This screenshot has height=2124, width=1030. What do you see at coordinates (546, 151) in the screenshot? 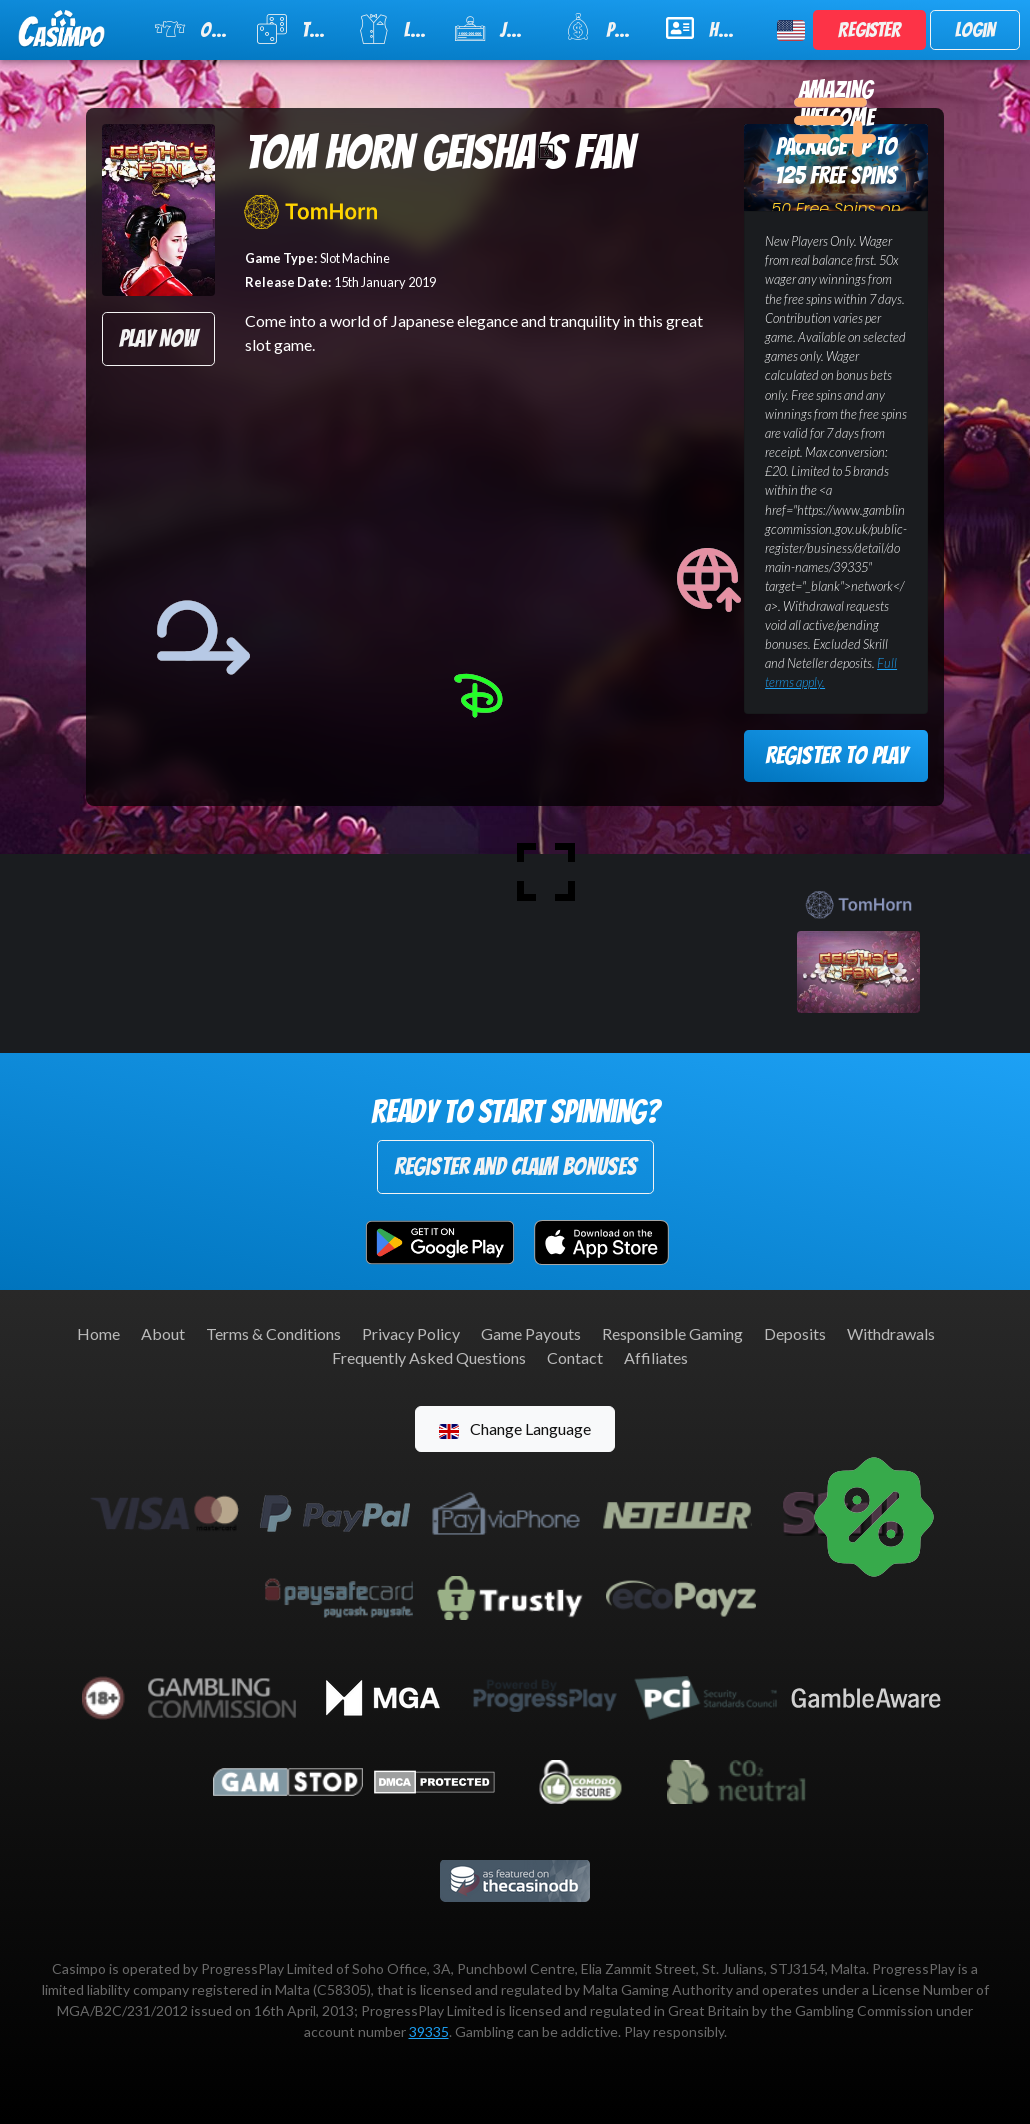
I see `close or dismiss a dialog box` at bounding box center [546, 151].